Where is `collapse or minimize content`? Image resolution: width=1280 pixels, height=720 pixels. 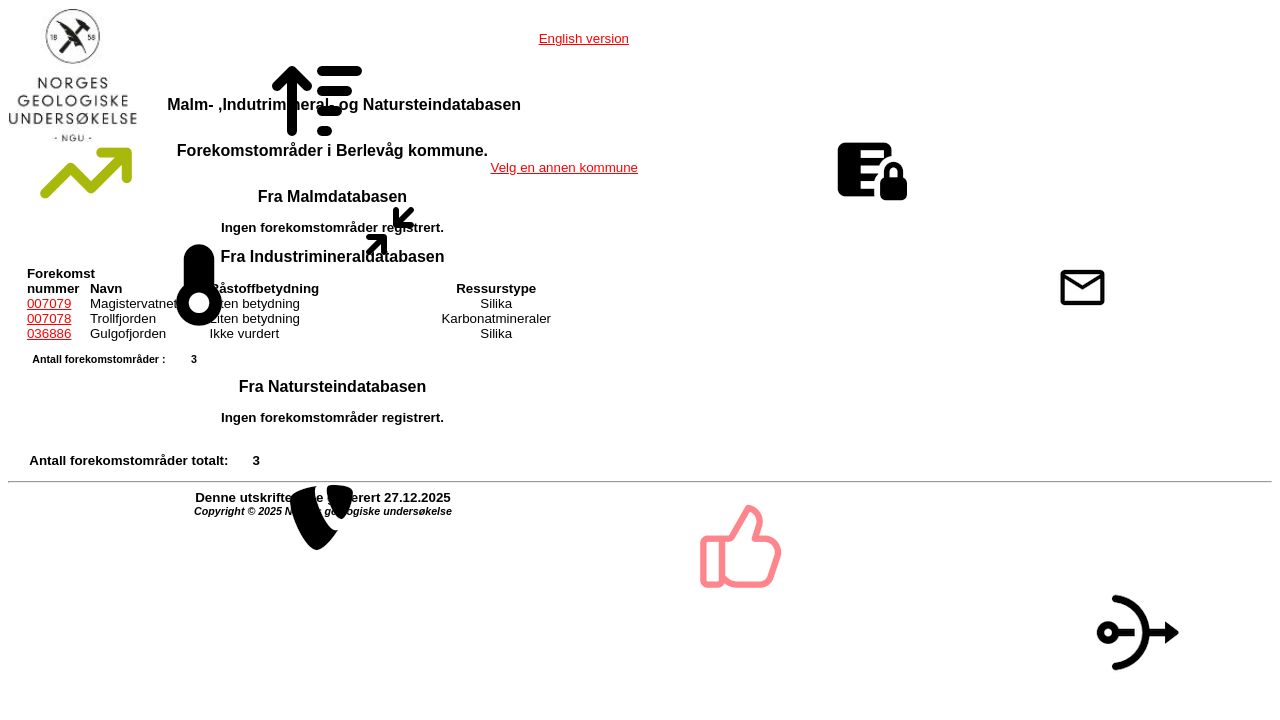 collapse or minimize content is located at coordinates (390, 231).